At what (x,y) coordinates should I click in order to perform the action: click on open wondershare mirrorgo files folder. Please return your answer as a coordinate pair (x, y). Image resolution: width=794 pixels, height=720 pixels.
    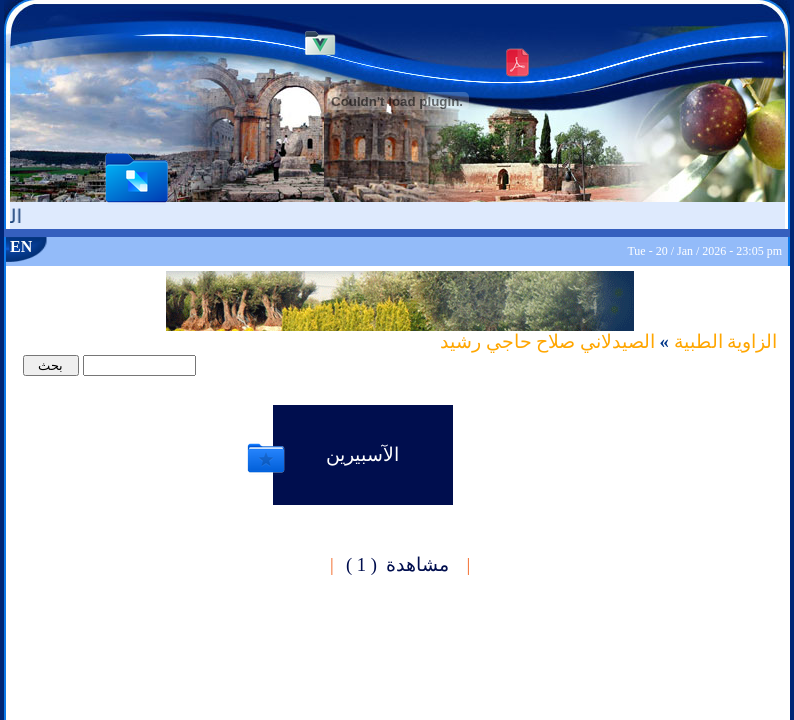
    Looking at the image, I should click on (136, 179).